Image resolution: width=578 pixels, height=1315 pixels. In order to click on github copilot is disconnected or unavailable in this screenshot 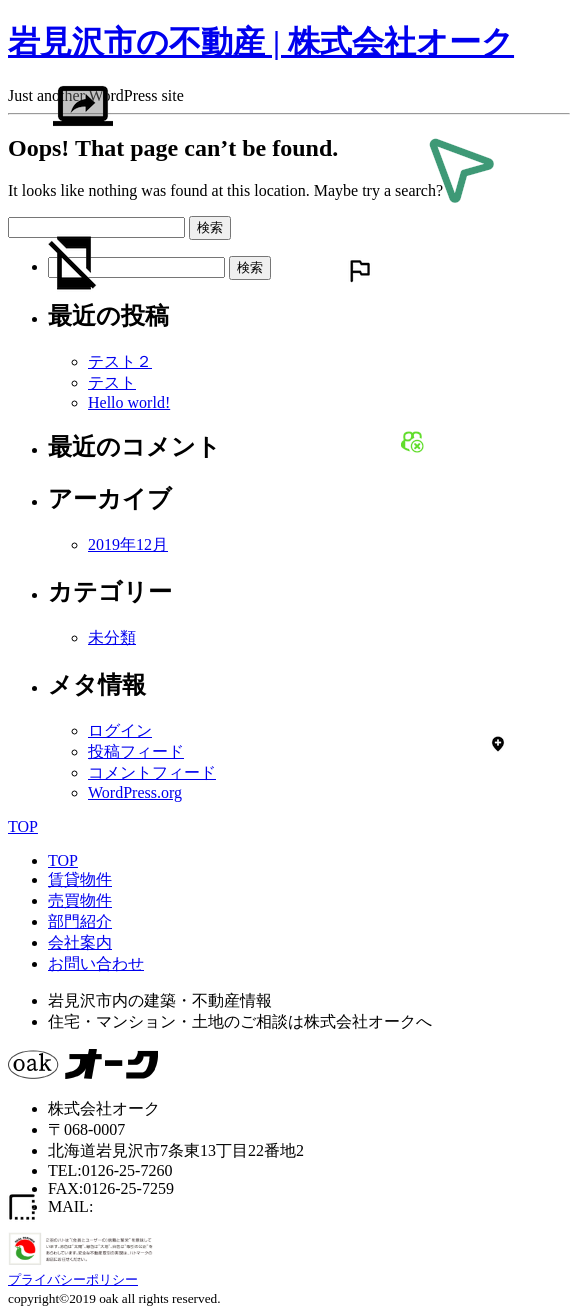, I will do `click(412, 441)`.